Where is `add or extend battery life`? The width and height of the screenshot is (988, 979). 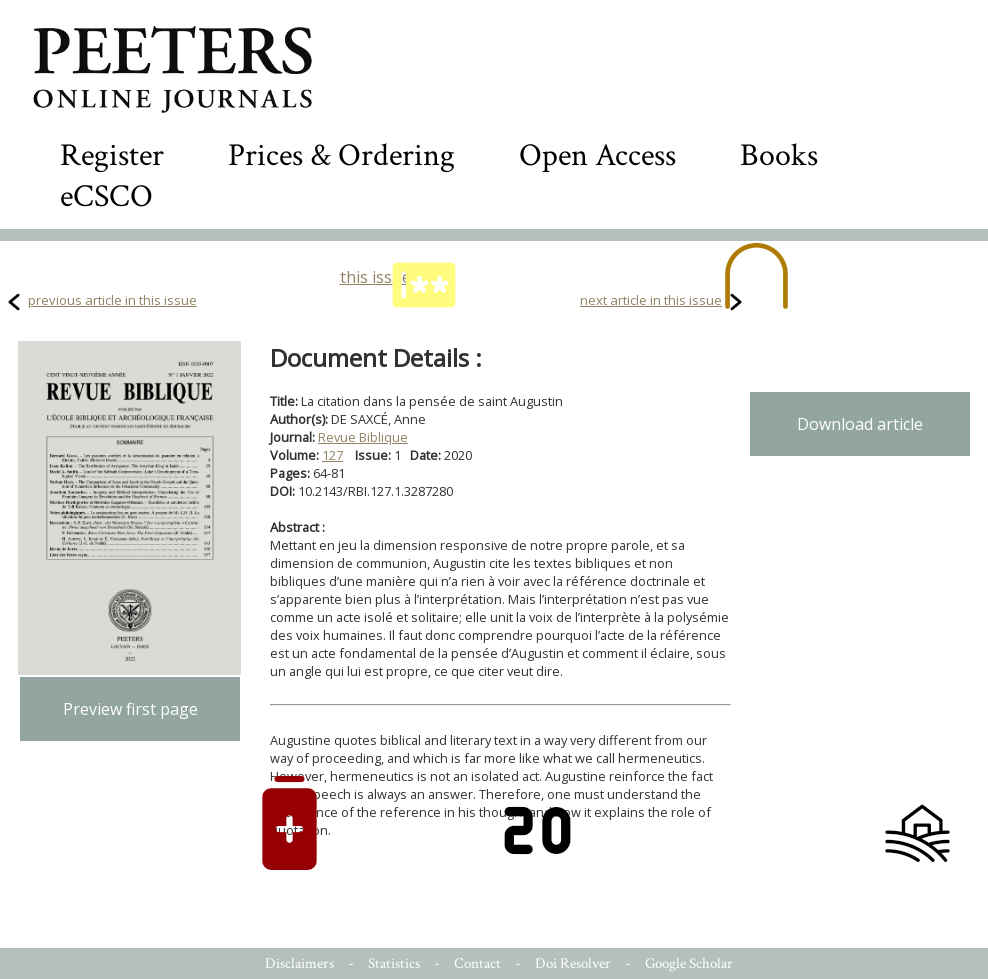
add or extend battery life is located at coordinates (289, 824).